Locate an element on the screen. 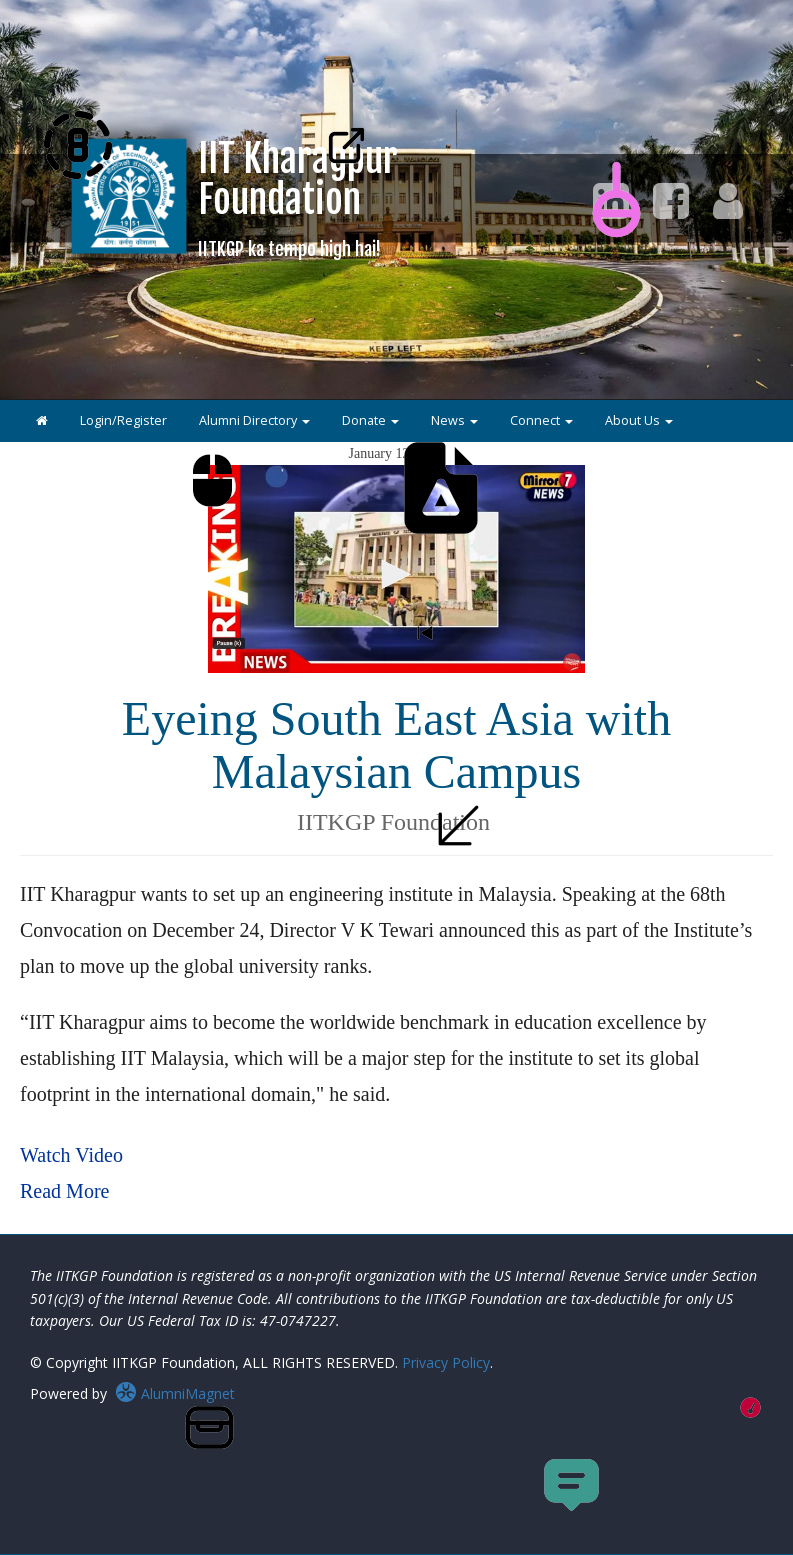 This screenshot has width=793, height=1555. airpods case battery or connection status is located at coordinates (209, 1427).